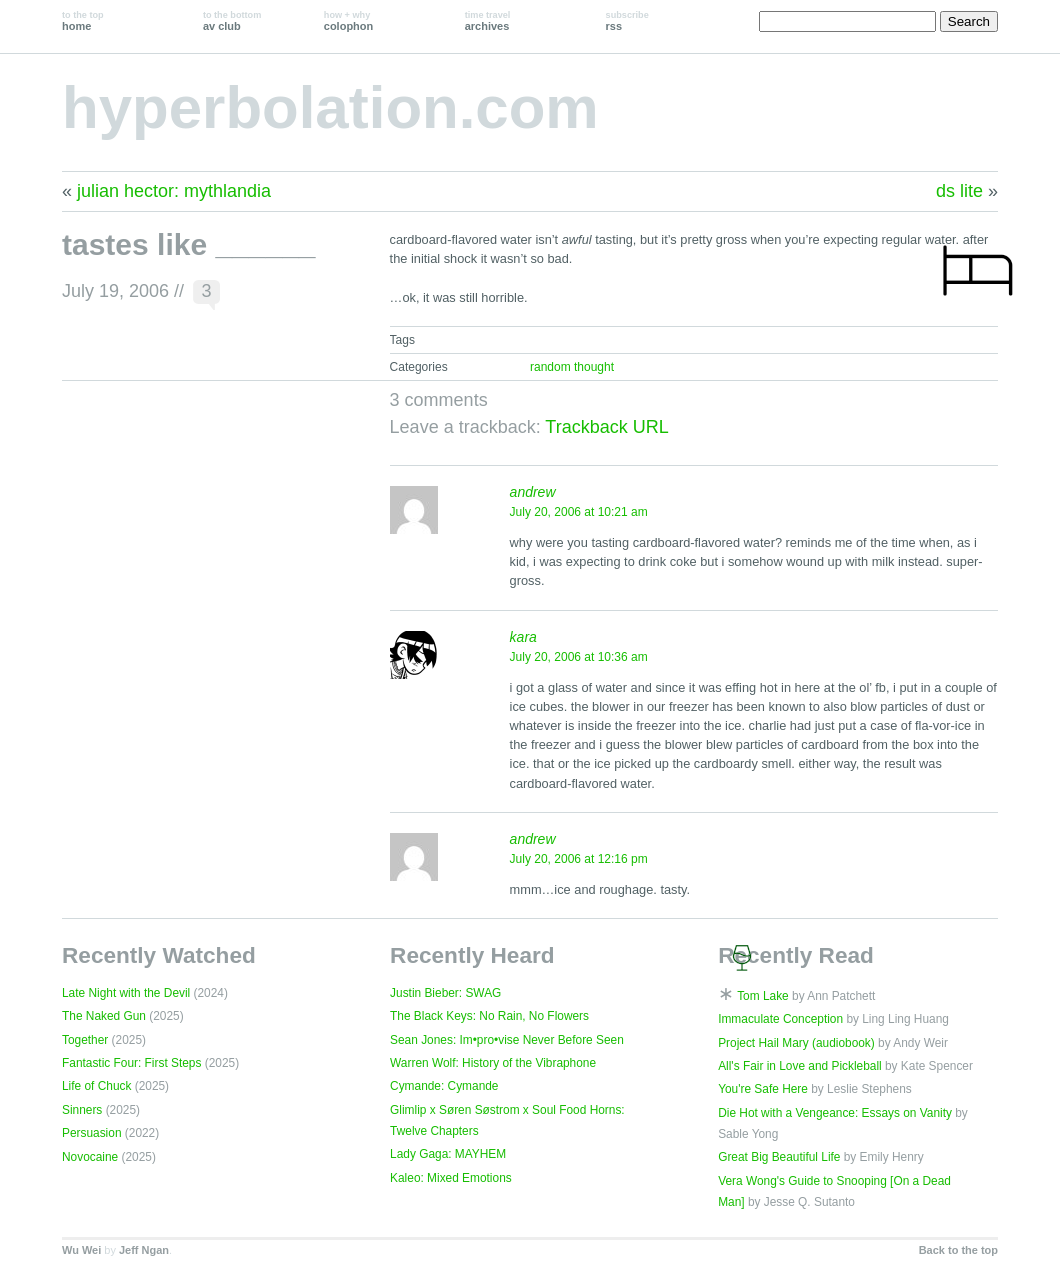  I want to click on browse wine selection or menu, so click(742, 957).